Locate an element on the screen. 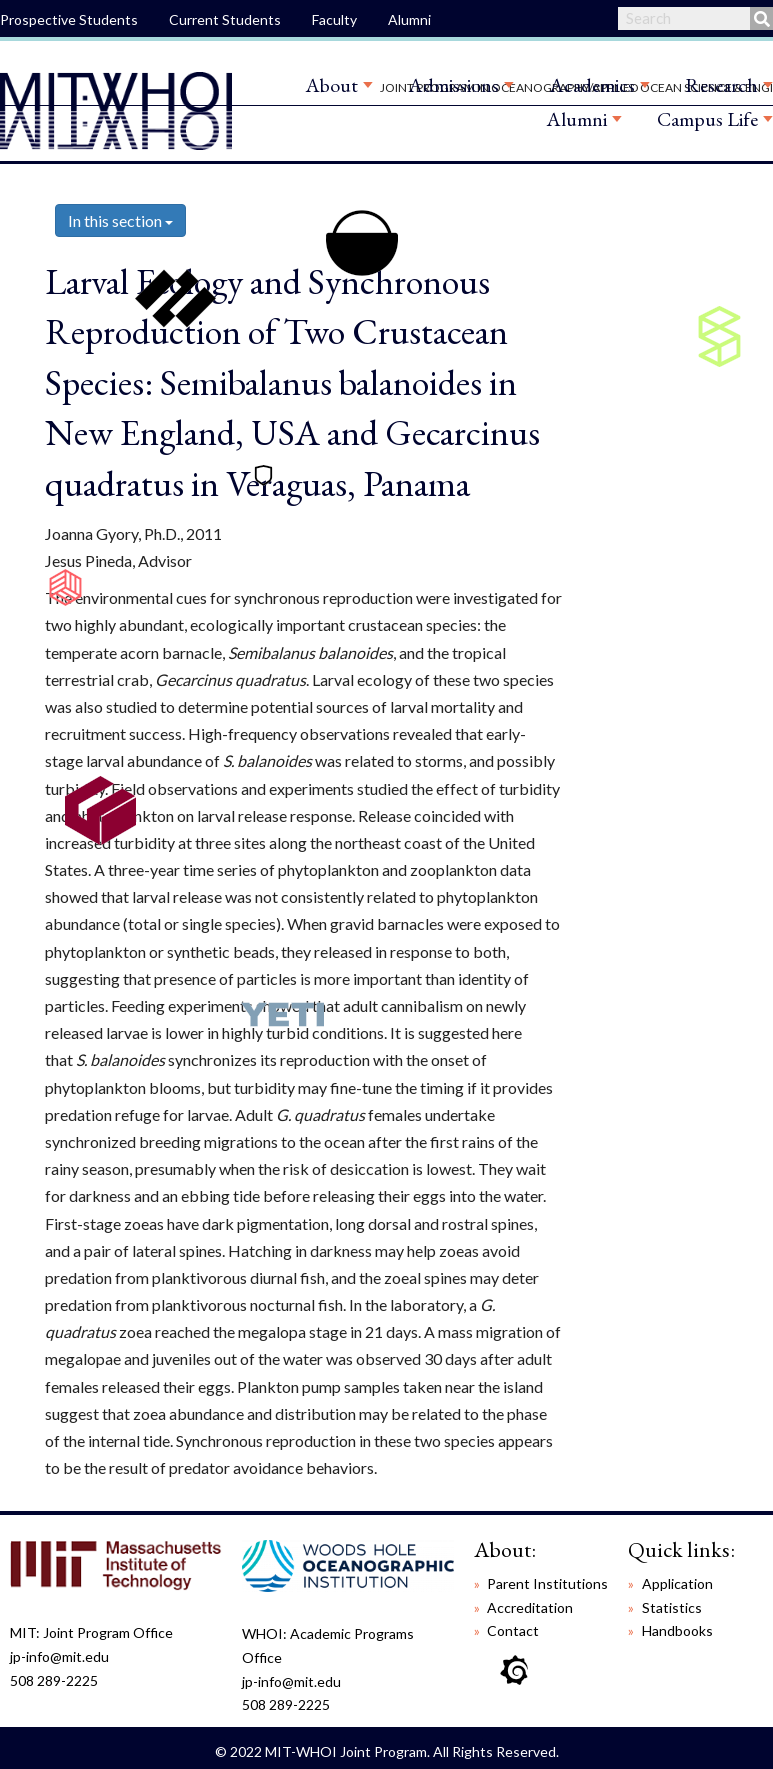  palo alto networks company logo is located at coordinates (175, 298).